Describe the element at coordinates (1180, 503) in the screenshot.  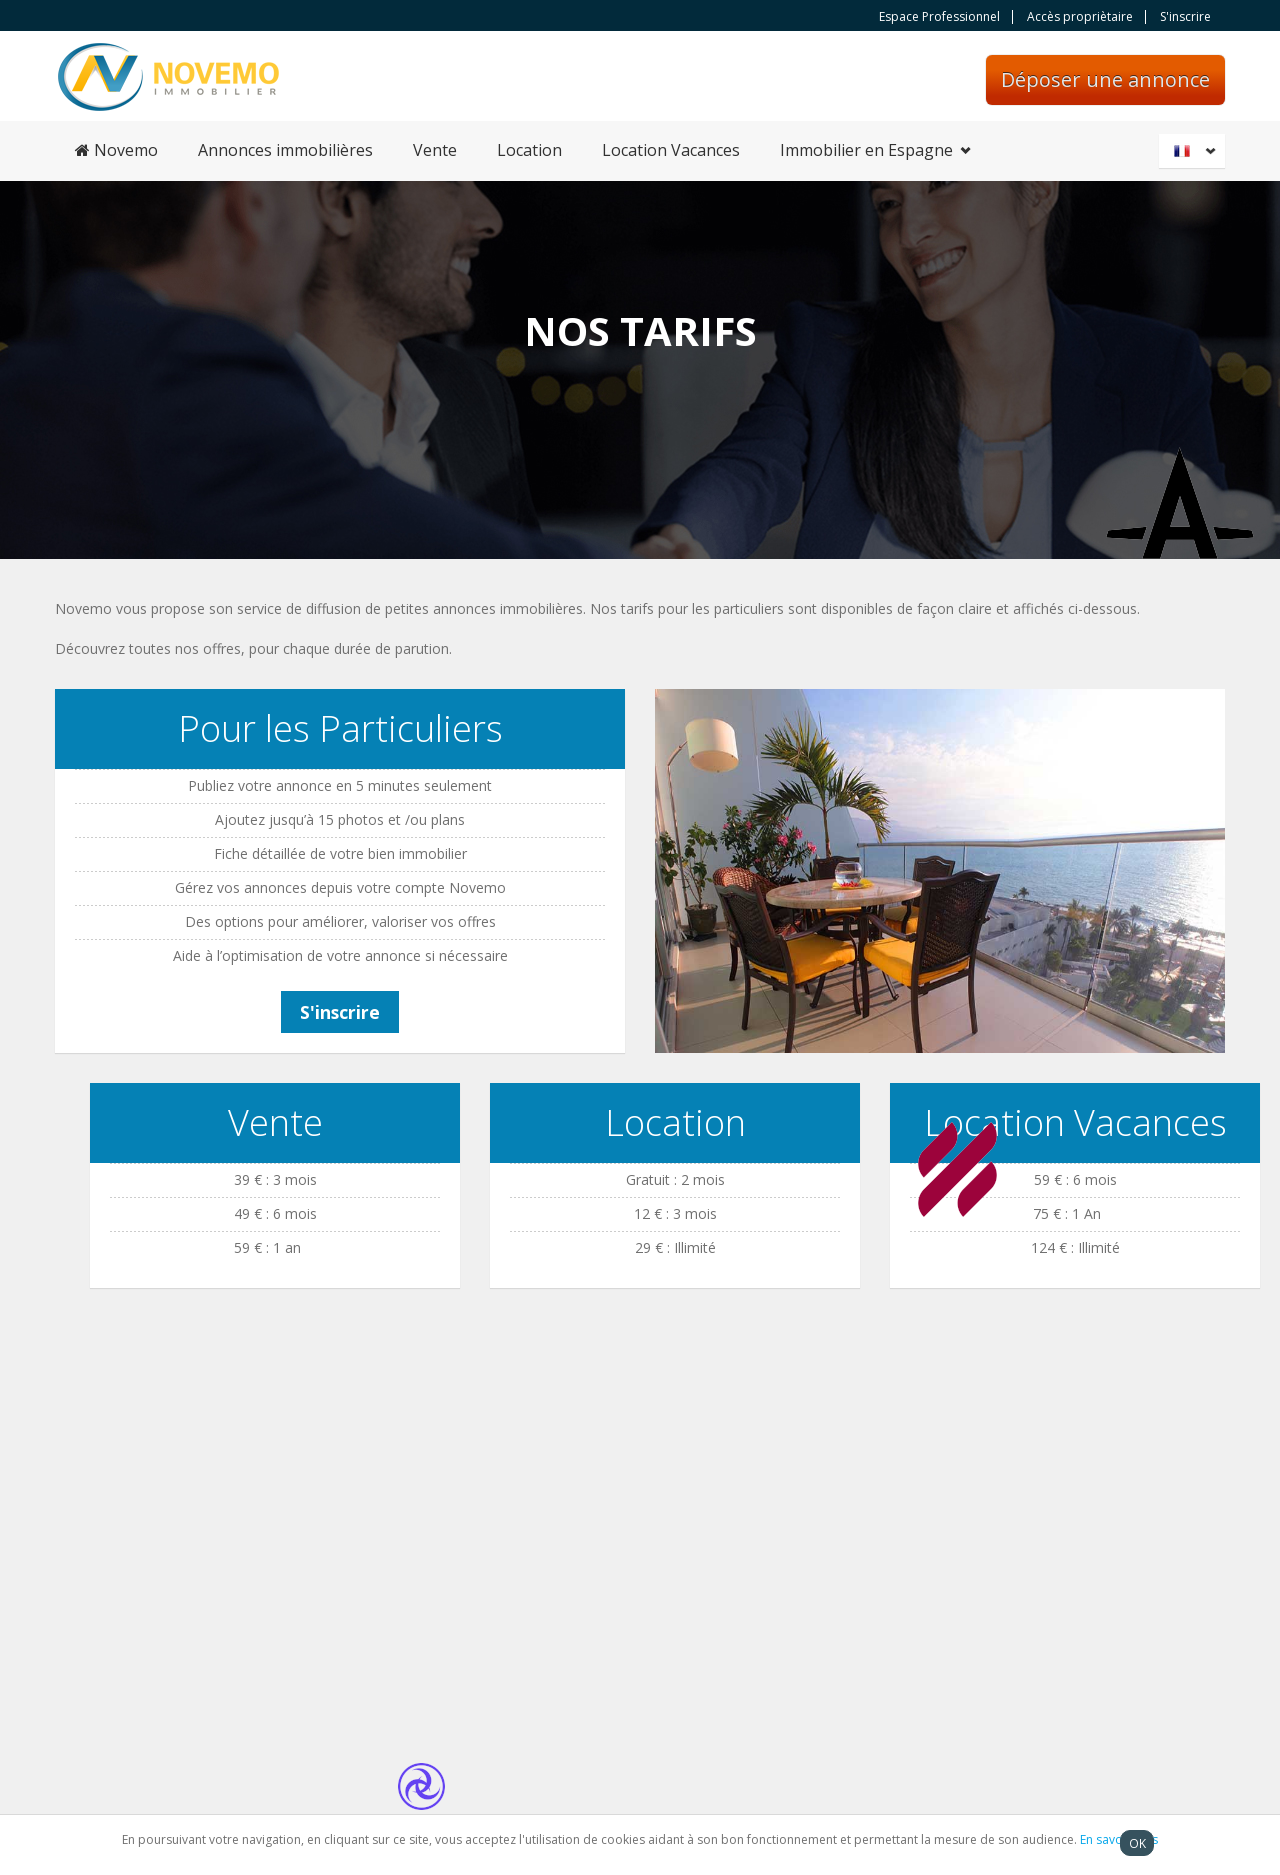
I see `autoprefixer CSS tool logo` at that location.